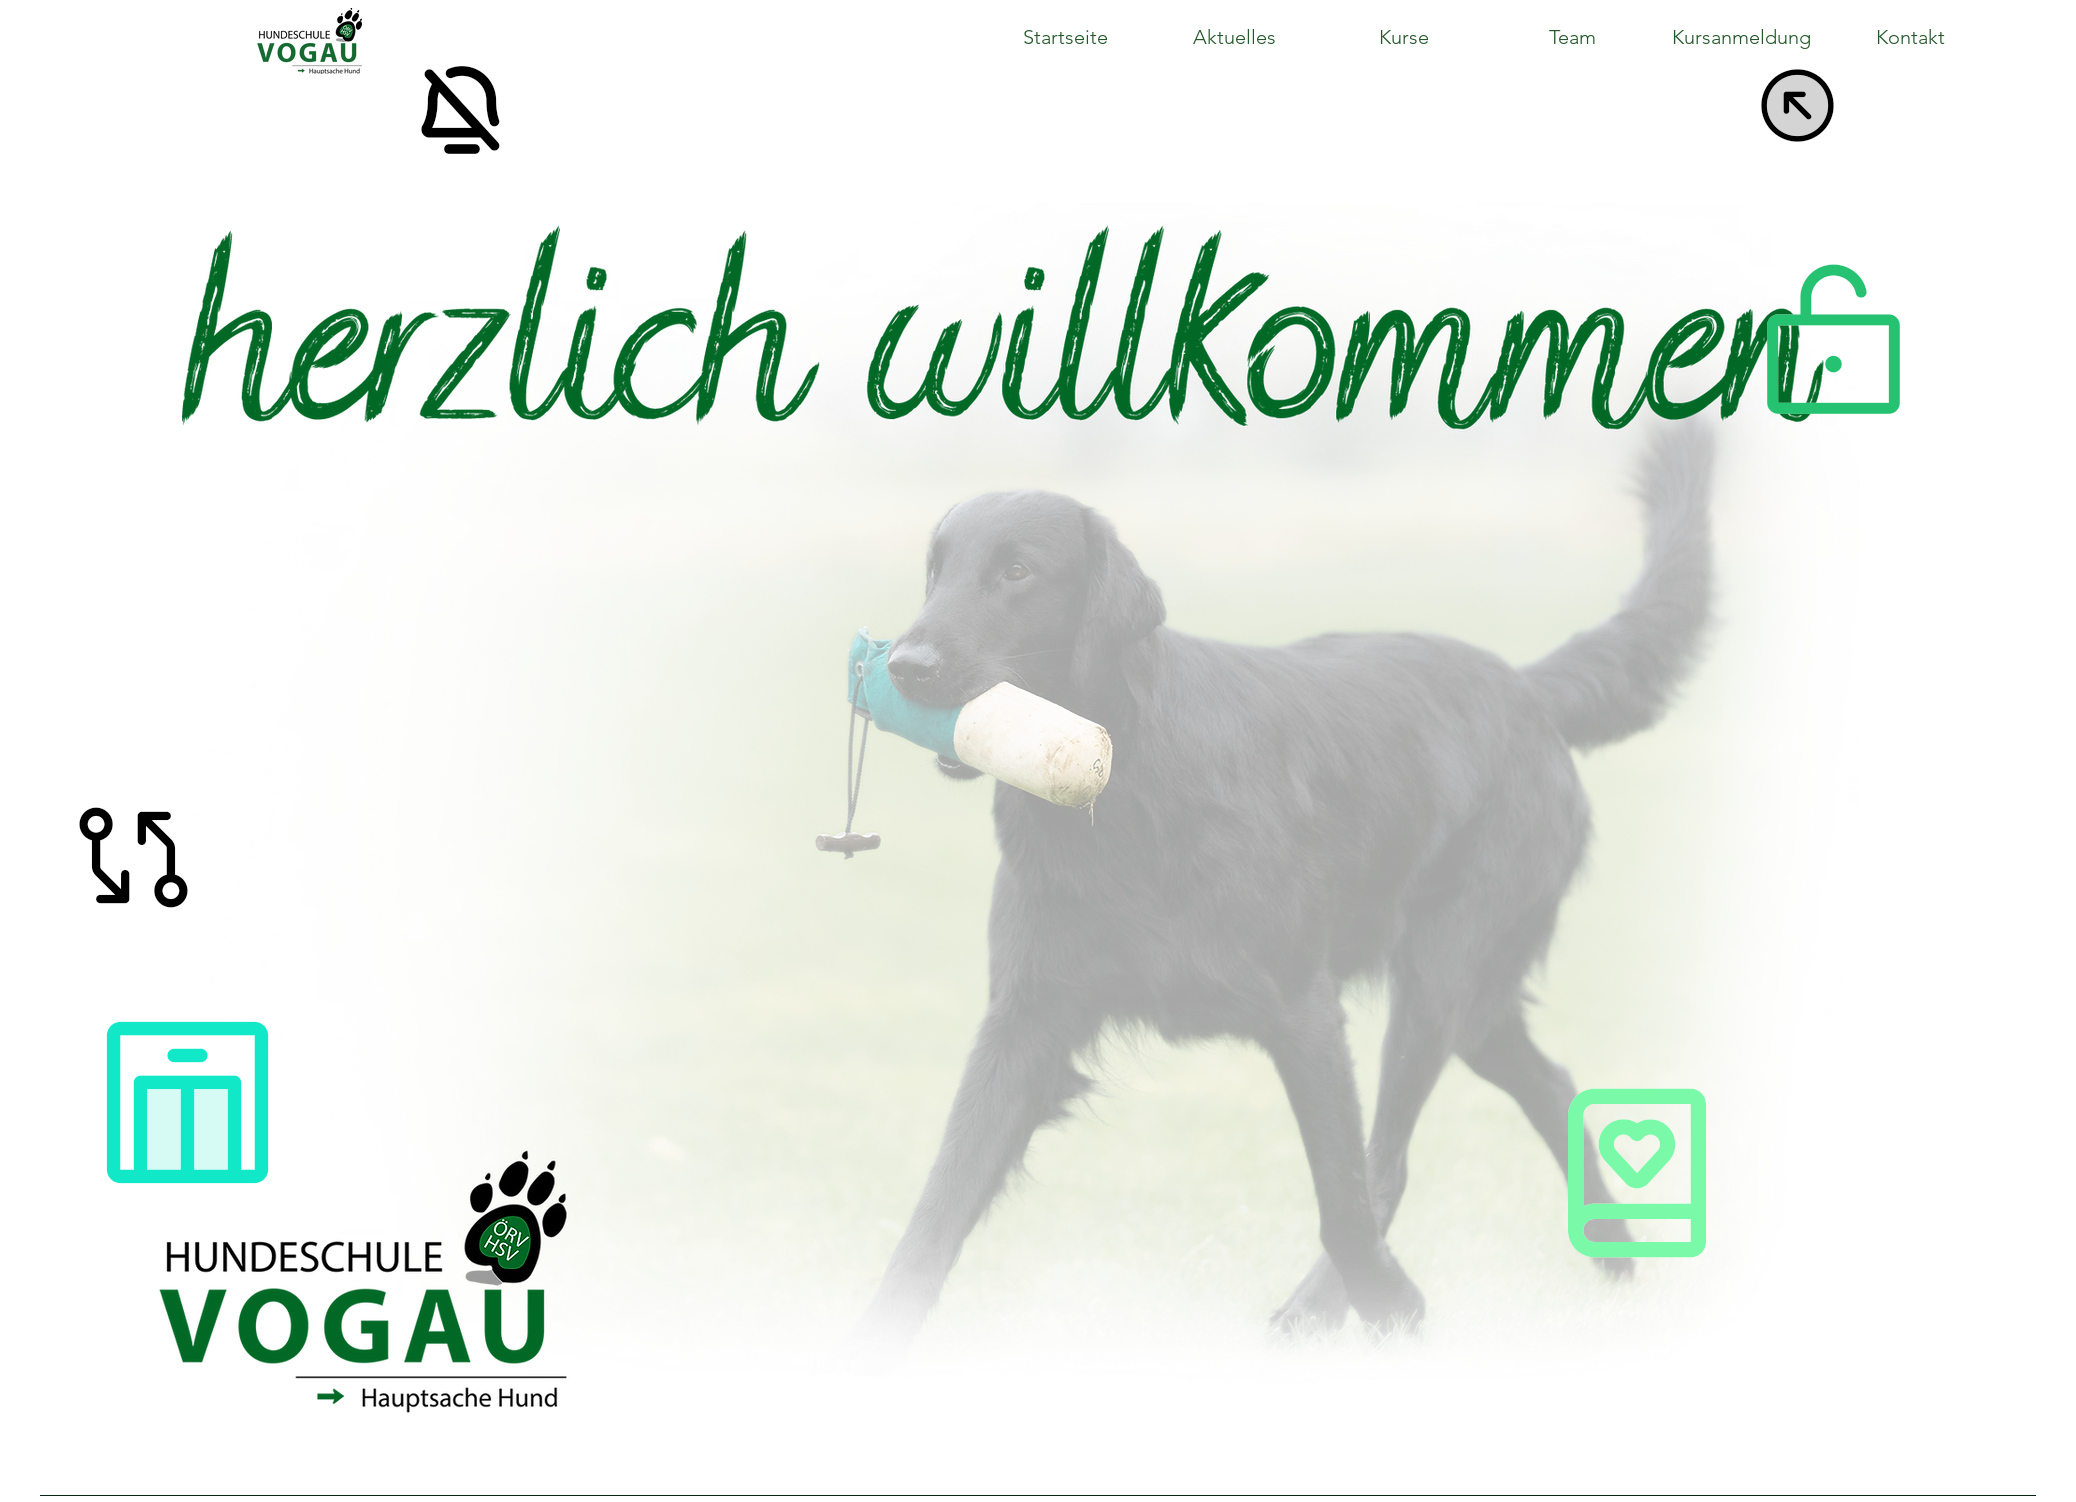  Describe the element at coordinates (1833, 347) in the screenshot. I see `unlock this item or content` at that location.